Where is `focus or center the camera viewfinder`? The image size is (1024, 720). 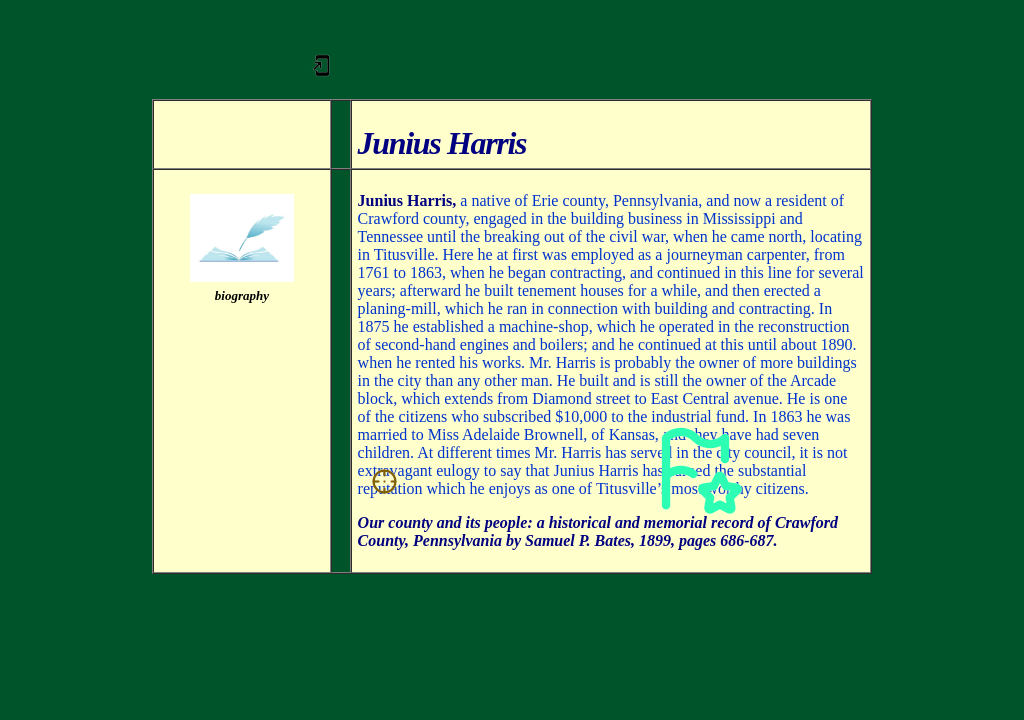
focus or center the camera viewfinder is located at coordinates (384, 481).